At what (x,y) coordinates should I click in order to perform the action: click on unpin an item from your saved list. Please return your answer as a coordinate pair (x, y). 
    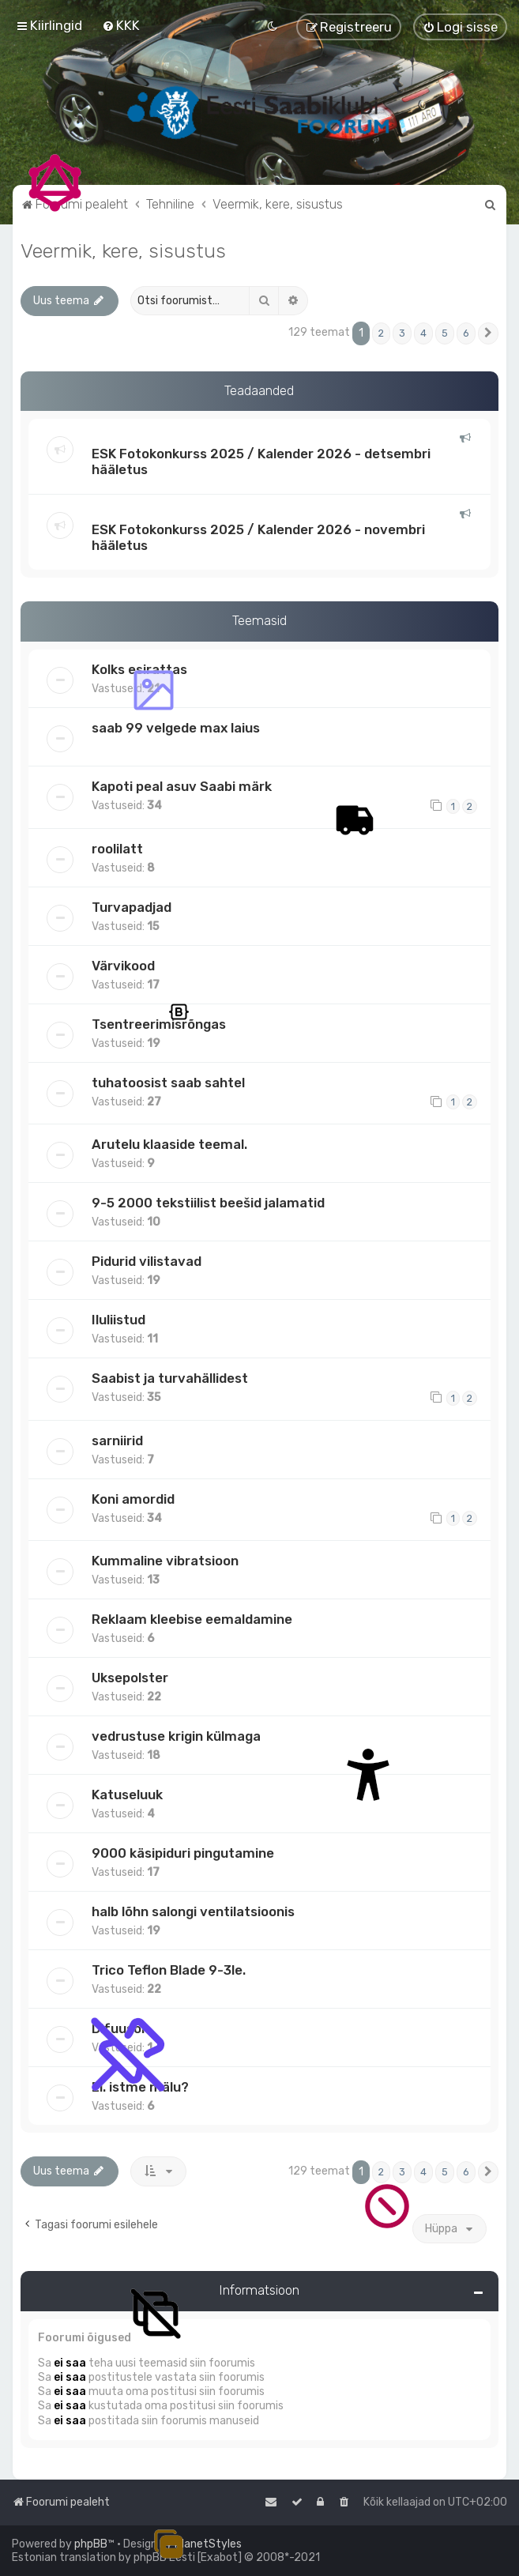
    Looking at the image, I should click on (128, 2054).